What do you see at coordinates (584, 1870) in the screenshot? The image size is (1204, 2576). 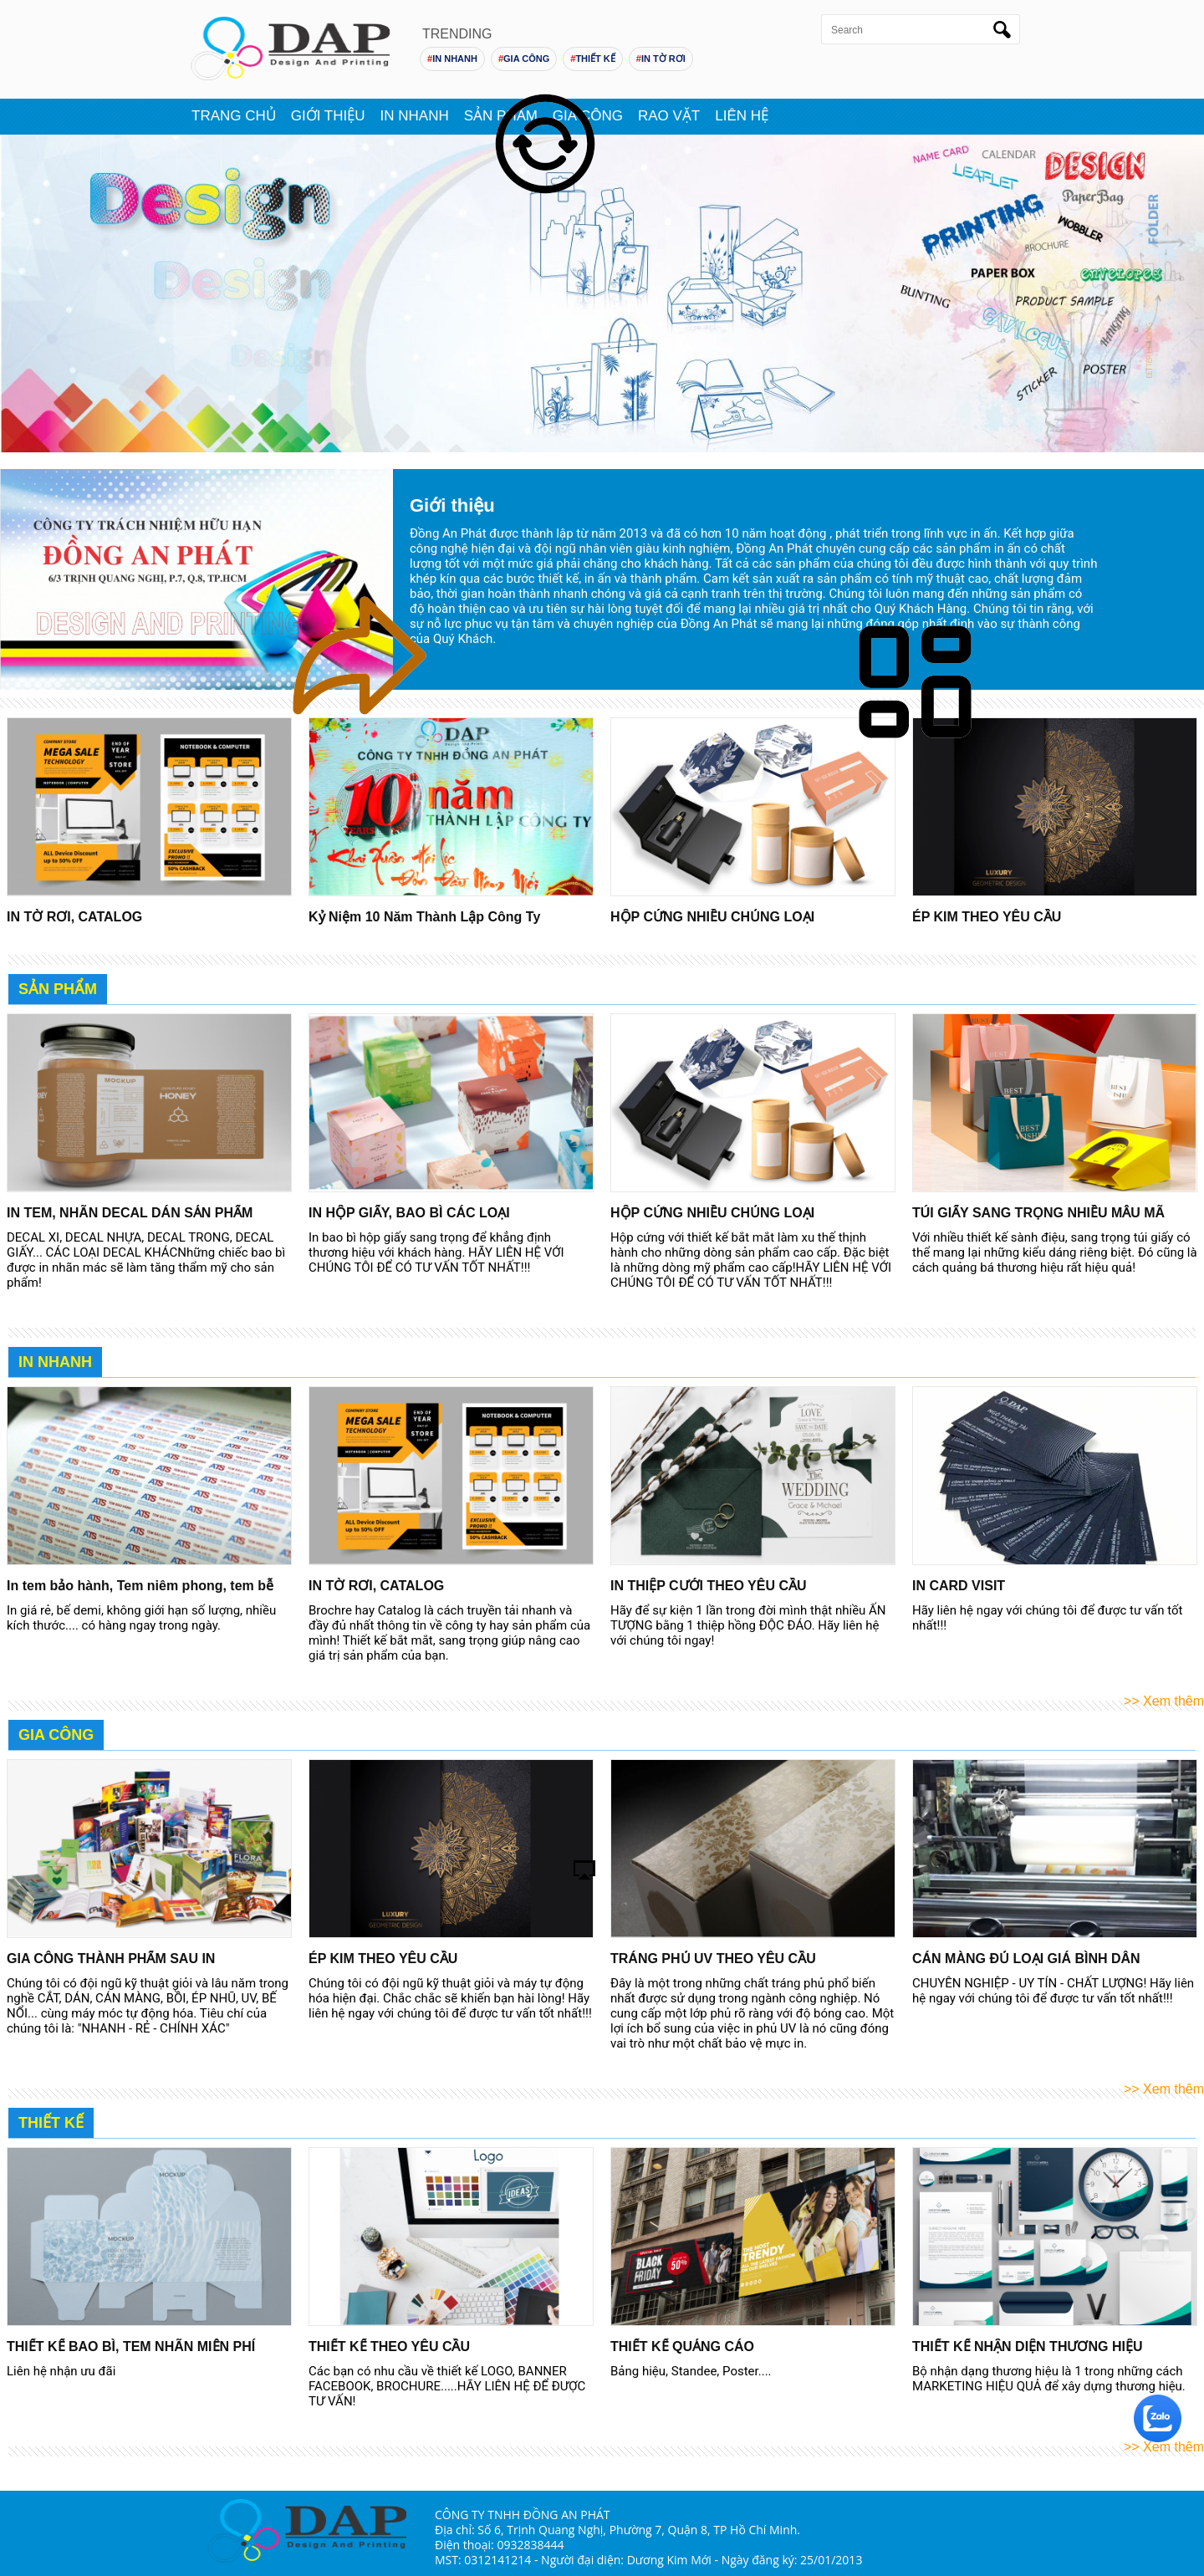 I see `stream content to an external display` at bounding box center [584, 1870].